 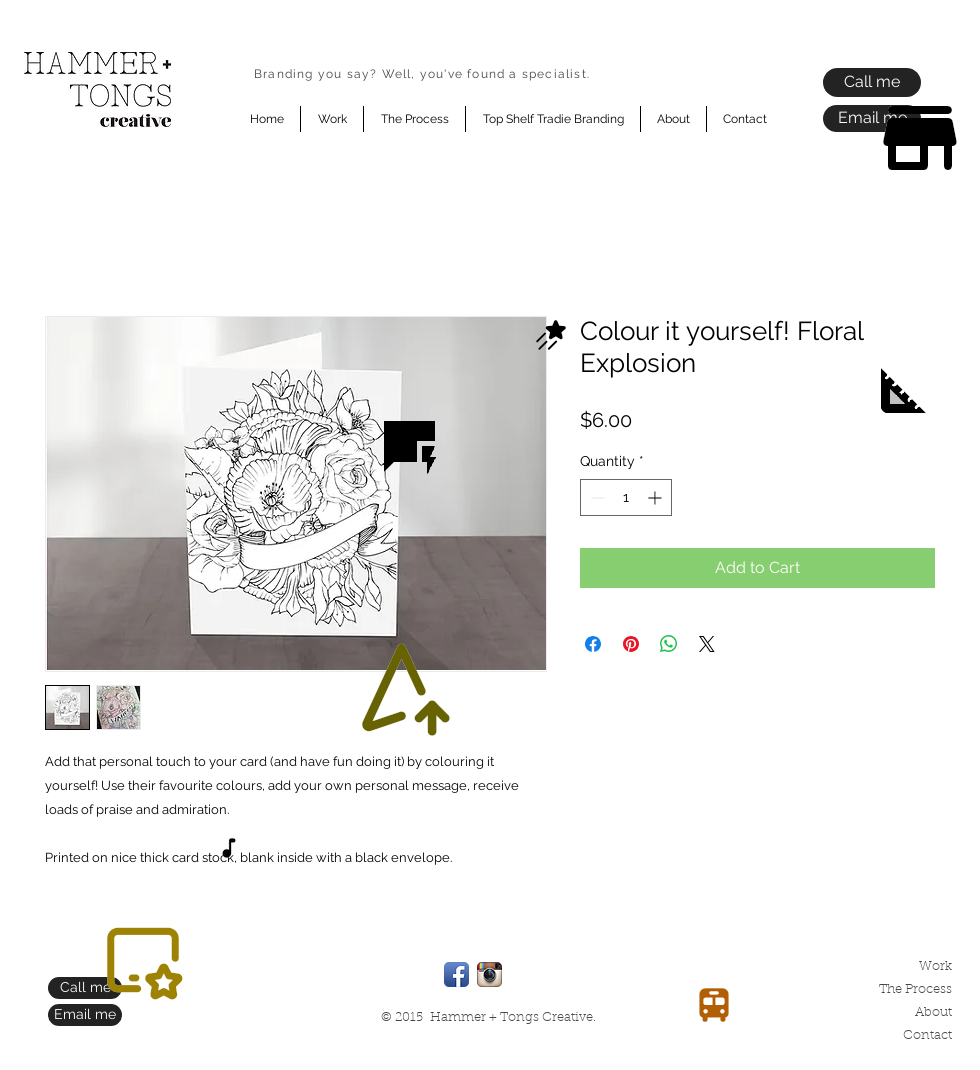 What do you see at coordinates (920, 138) in the screenshot?
I see `access the store or marketplace` at bounding box center [920, 138].